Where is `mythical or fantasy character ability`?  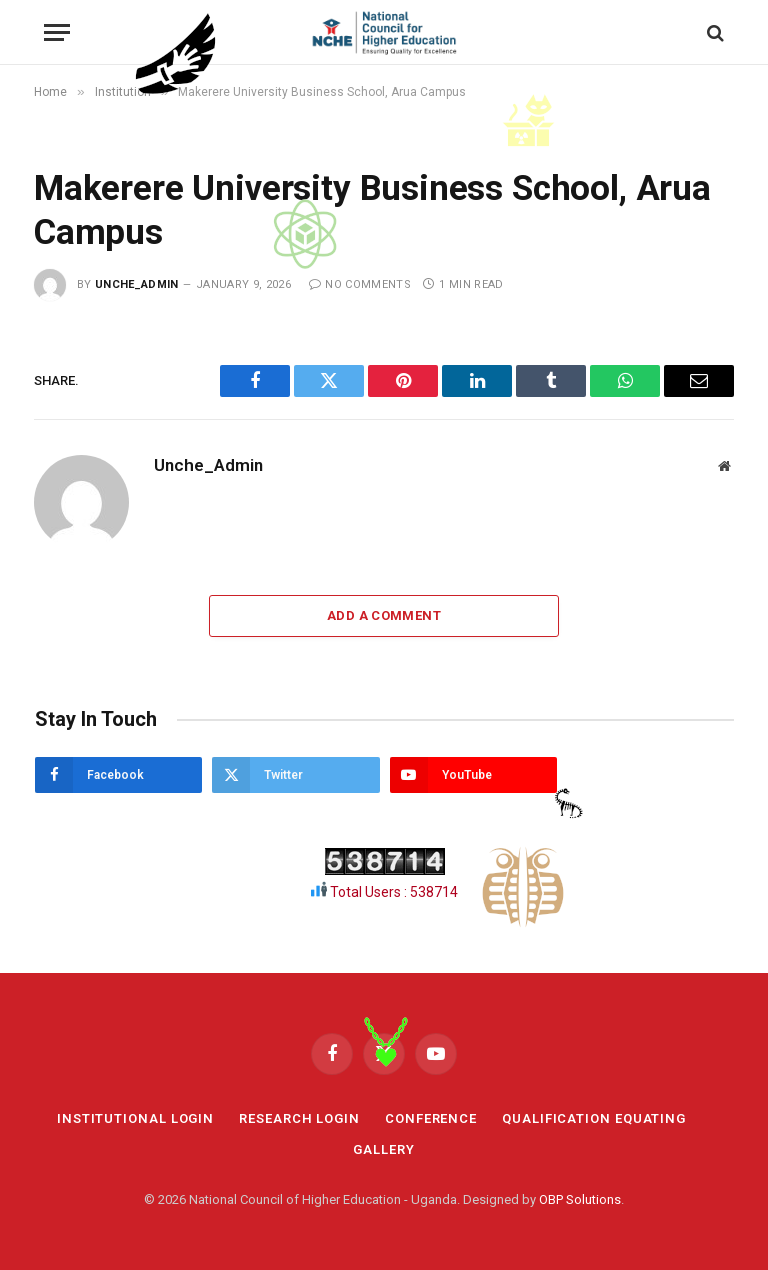
mythical or fantasy character ability is located at coordinates (175, 53).